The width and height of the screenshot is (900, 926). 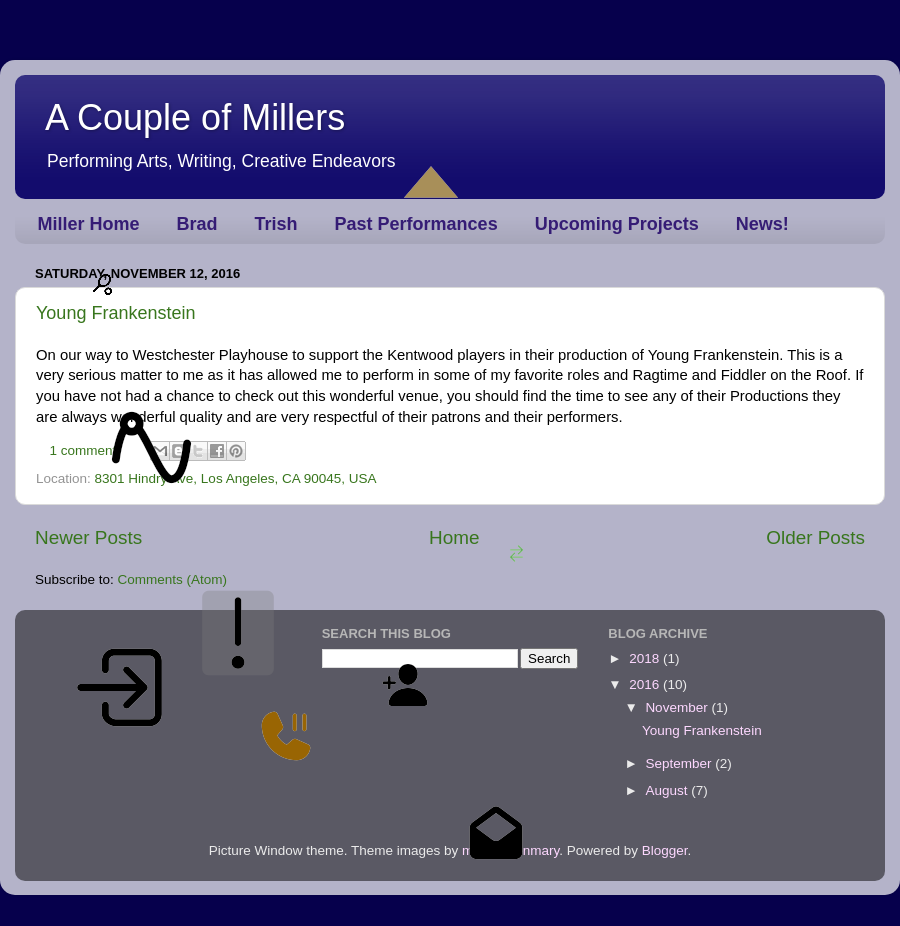 I want to click on log in to your account, so click(x=119, y=687).